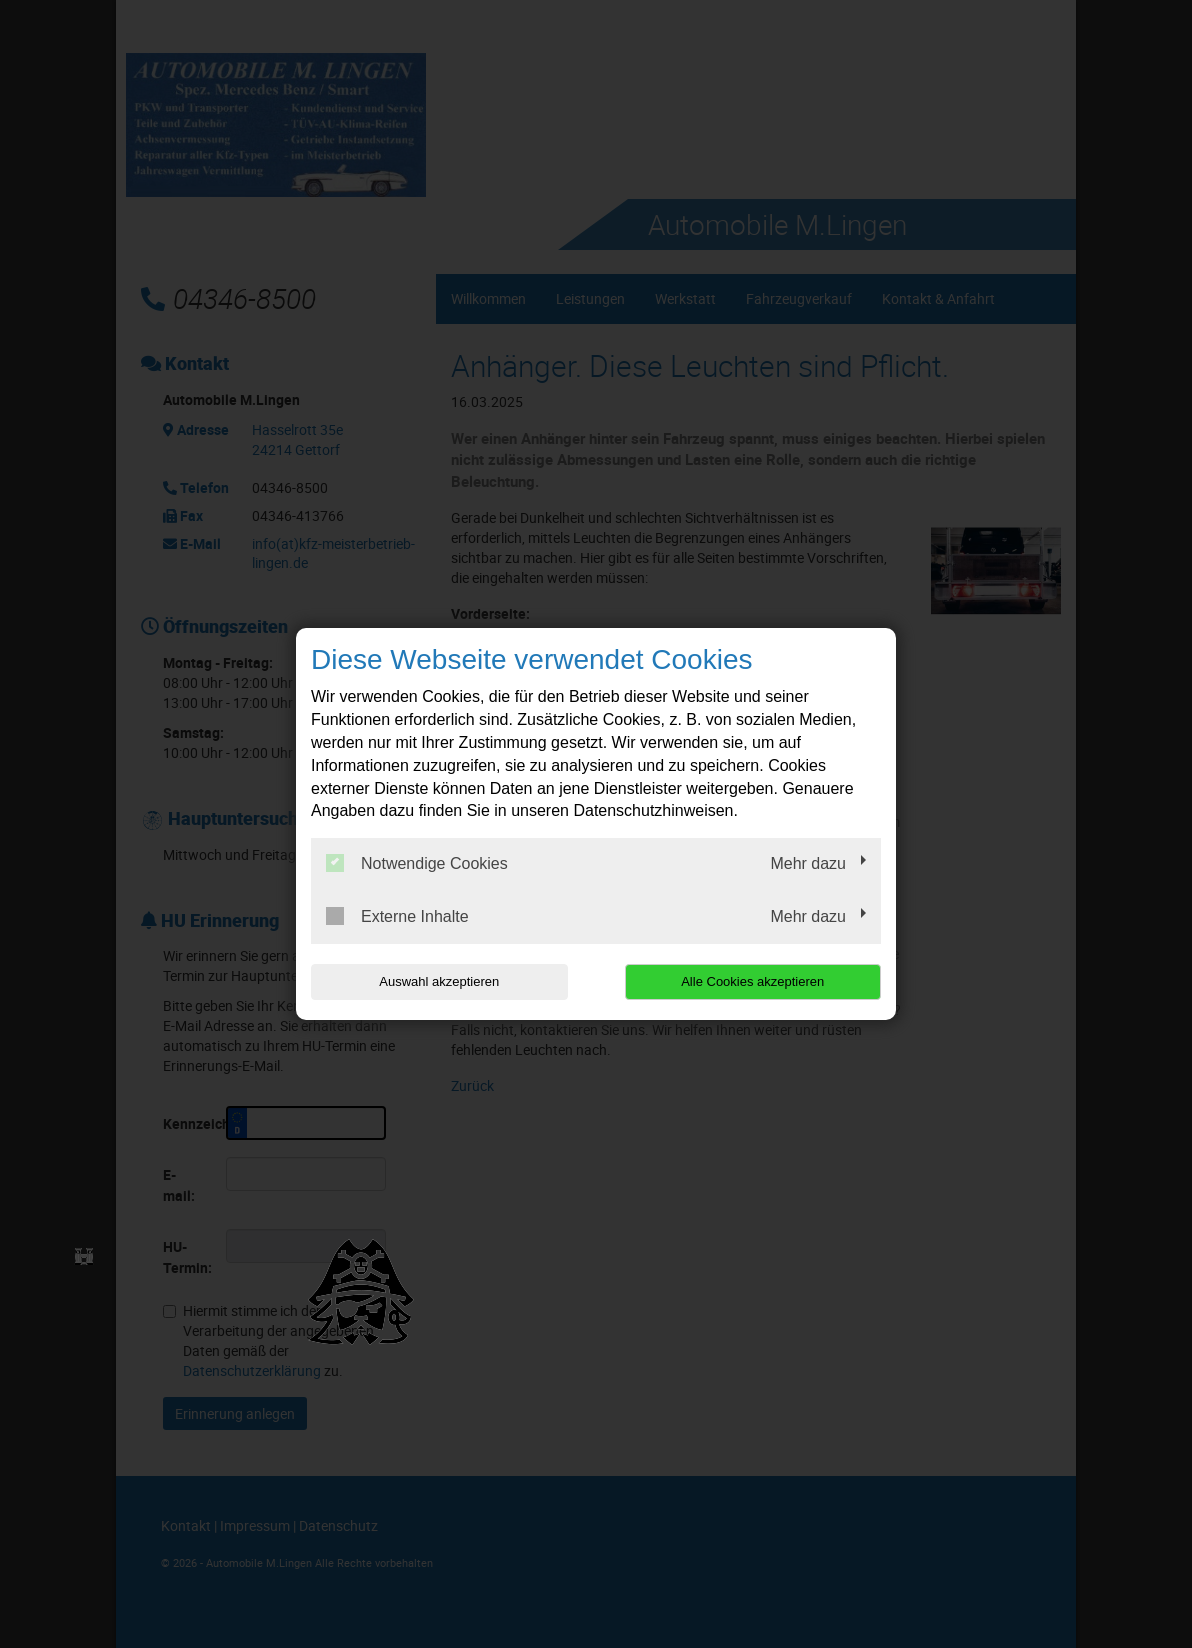 This screenshot has width=1192, height=1648. Describe the element at coordinates (361, 1292) in the screenshot. I see `select pirate captain character or avatar` at that location.